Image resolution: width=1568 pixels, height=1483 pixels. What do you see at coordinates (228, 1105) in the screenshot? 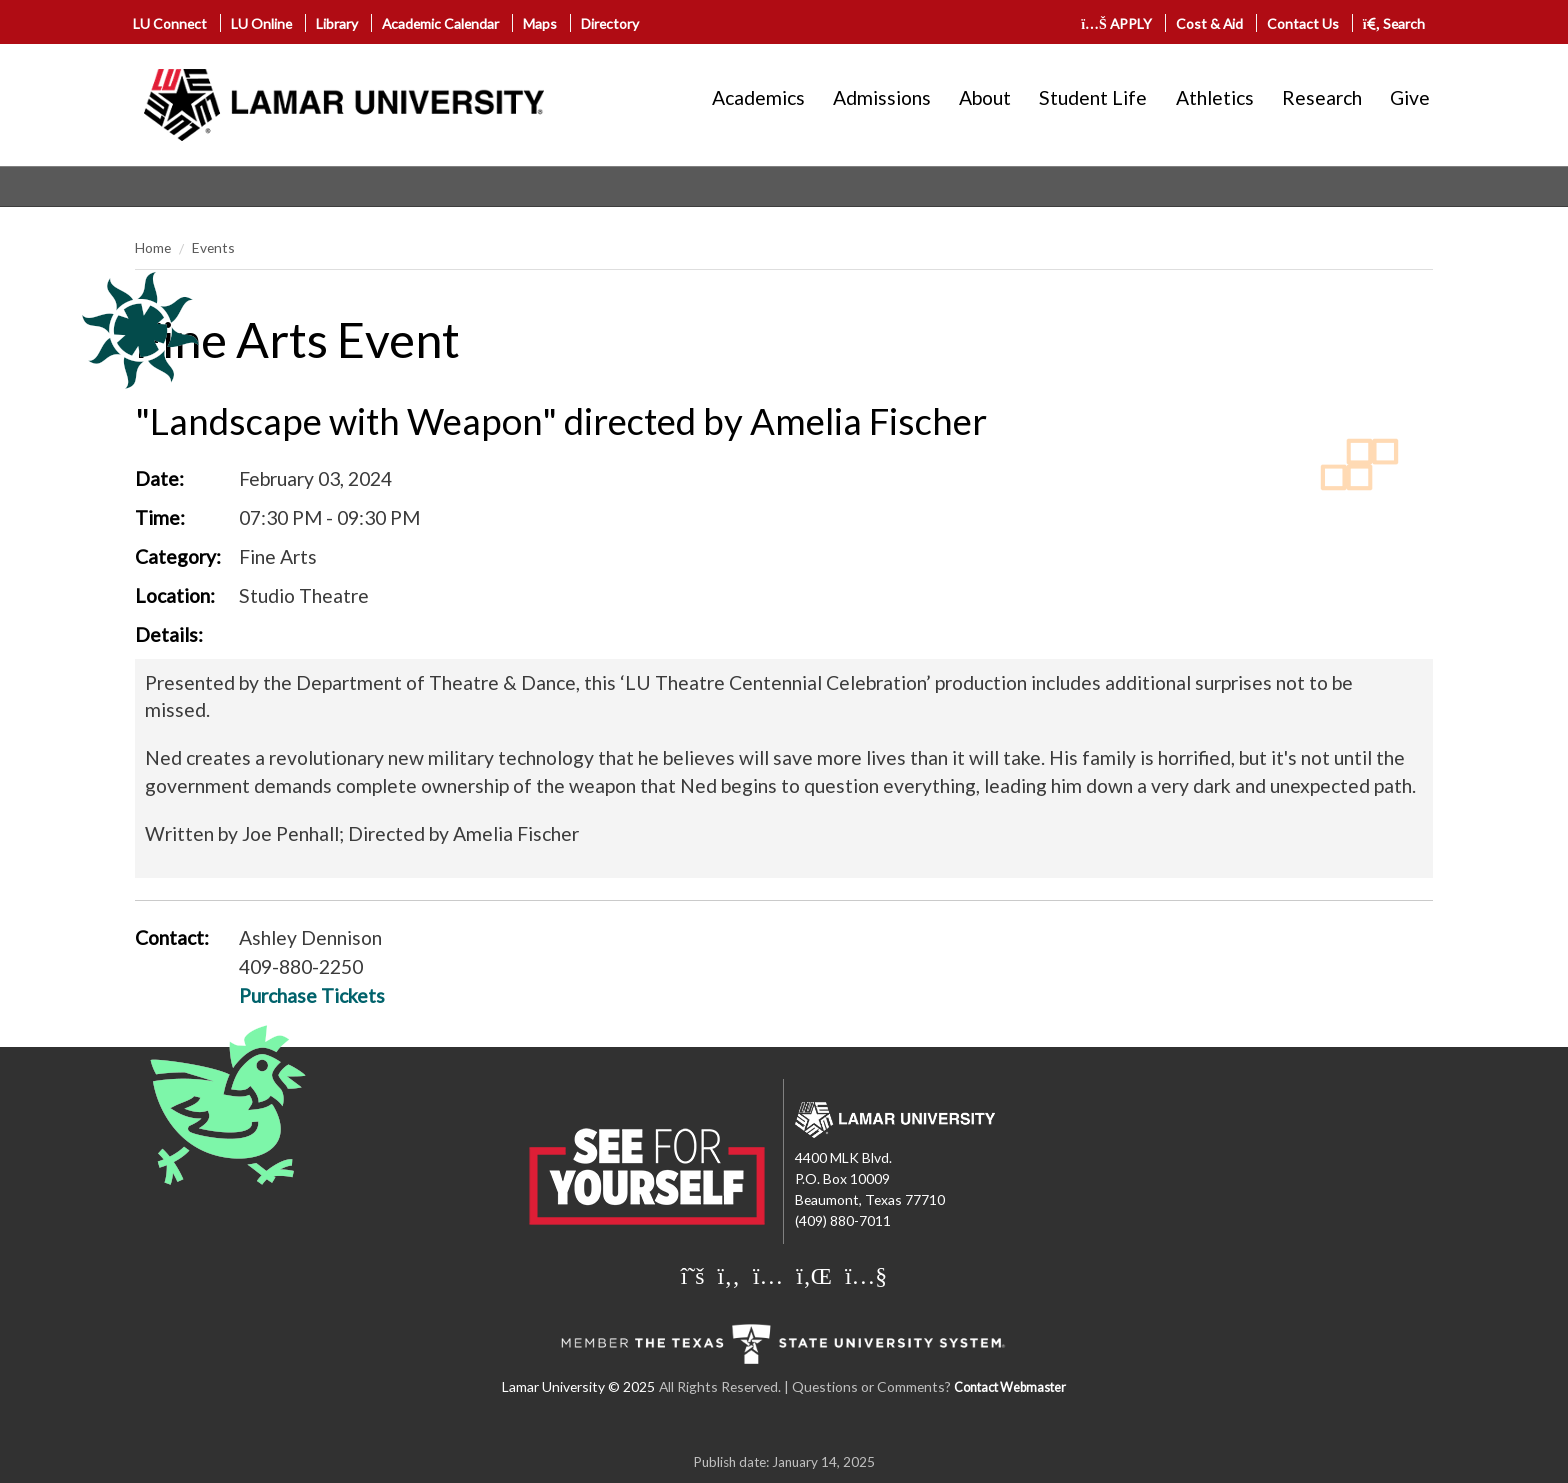
I see `select chicken in a farming or cooking game` at bounding box center [228, 1105].